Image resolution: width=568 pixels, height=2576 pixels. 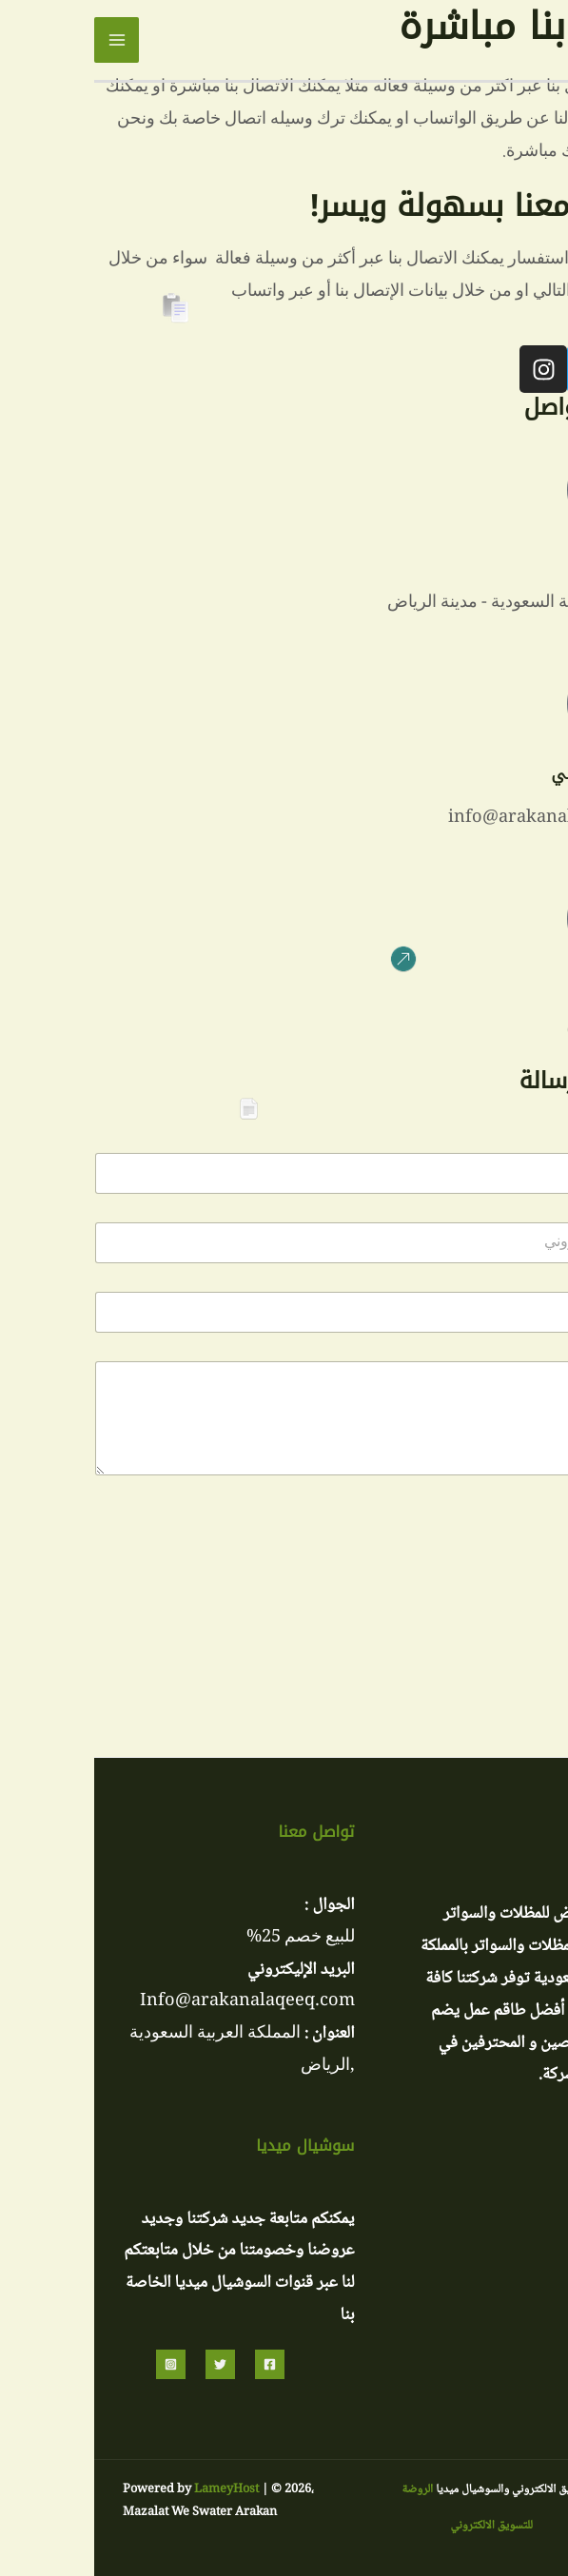 I want to click on indicates a symbolic link or shortcut to another file, so click(x=403, y=959).